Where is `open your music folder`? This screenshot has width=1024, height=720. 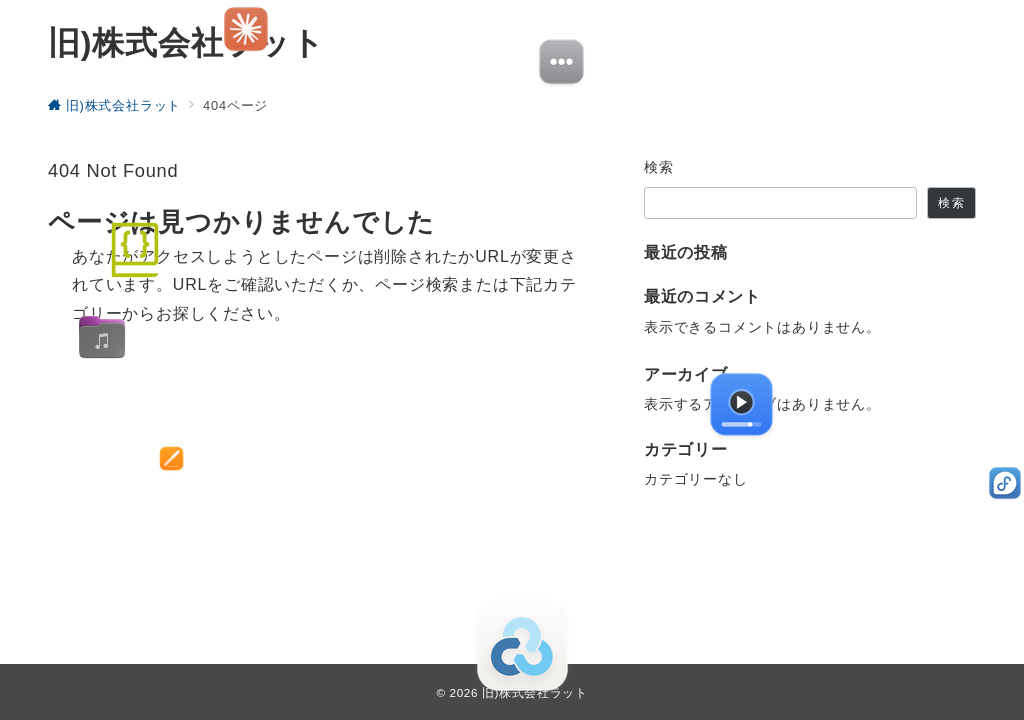
open your music folder is located at coordinates (102, 337).